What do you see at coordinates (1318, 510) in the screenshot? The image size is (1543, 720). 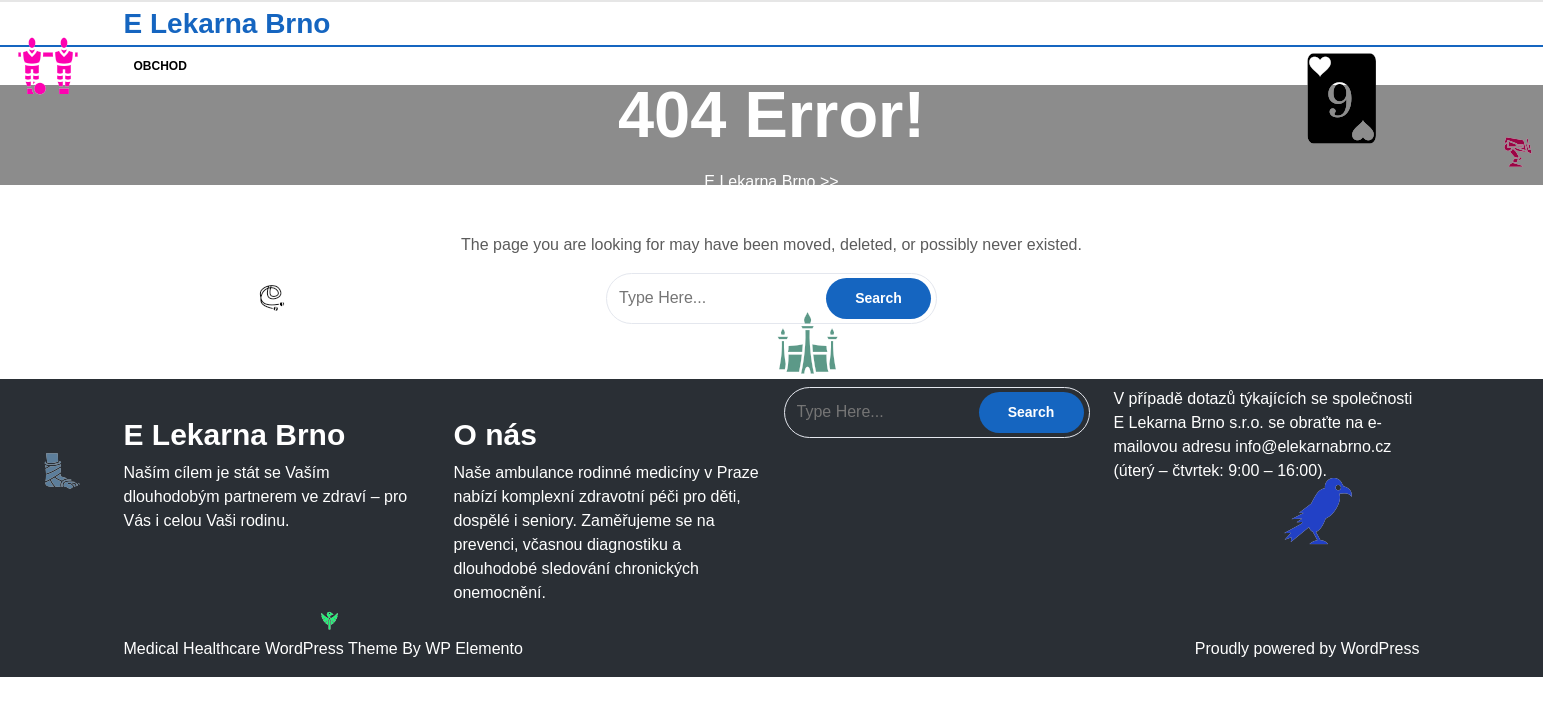 I see `vulture icon for wildlife or nature category` at bounding box center [1318, 510].